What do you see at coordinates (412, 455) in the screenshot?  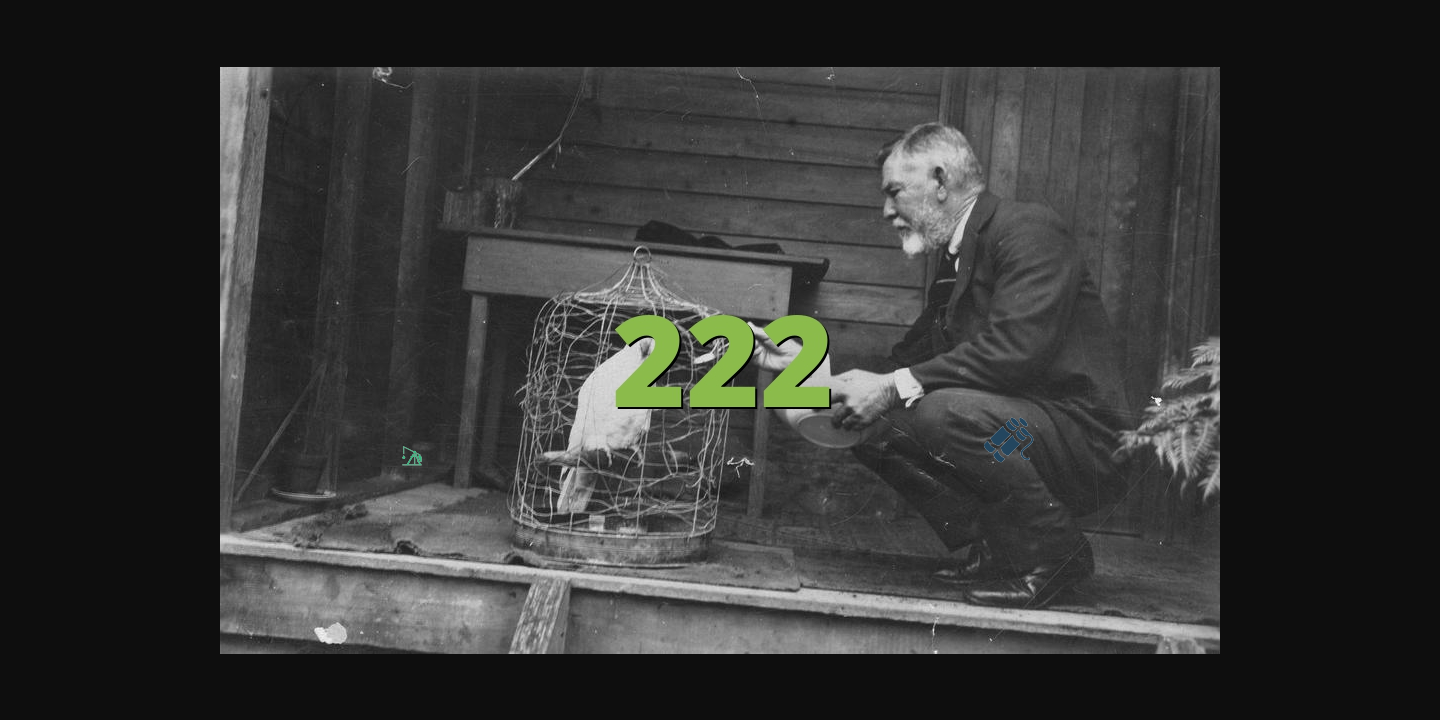 I see `launch projectile or siege weapon in game` at bounding box center [412, 455].